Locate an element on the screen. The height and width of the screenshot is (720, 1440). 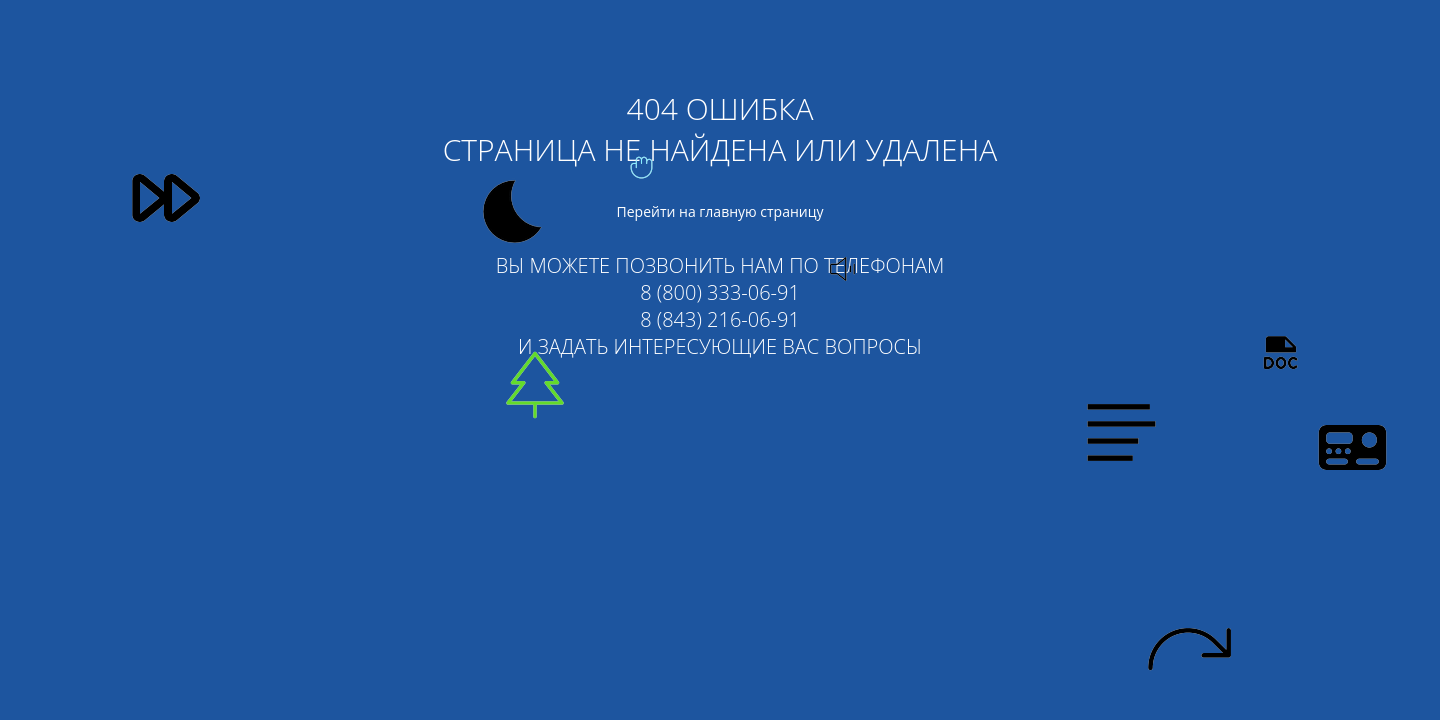
access nature or outdoor-related content is located at coordinates (535, 385).